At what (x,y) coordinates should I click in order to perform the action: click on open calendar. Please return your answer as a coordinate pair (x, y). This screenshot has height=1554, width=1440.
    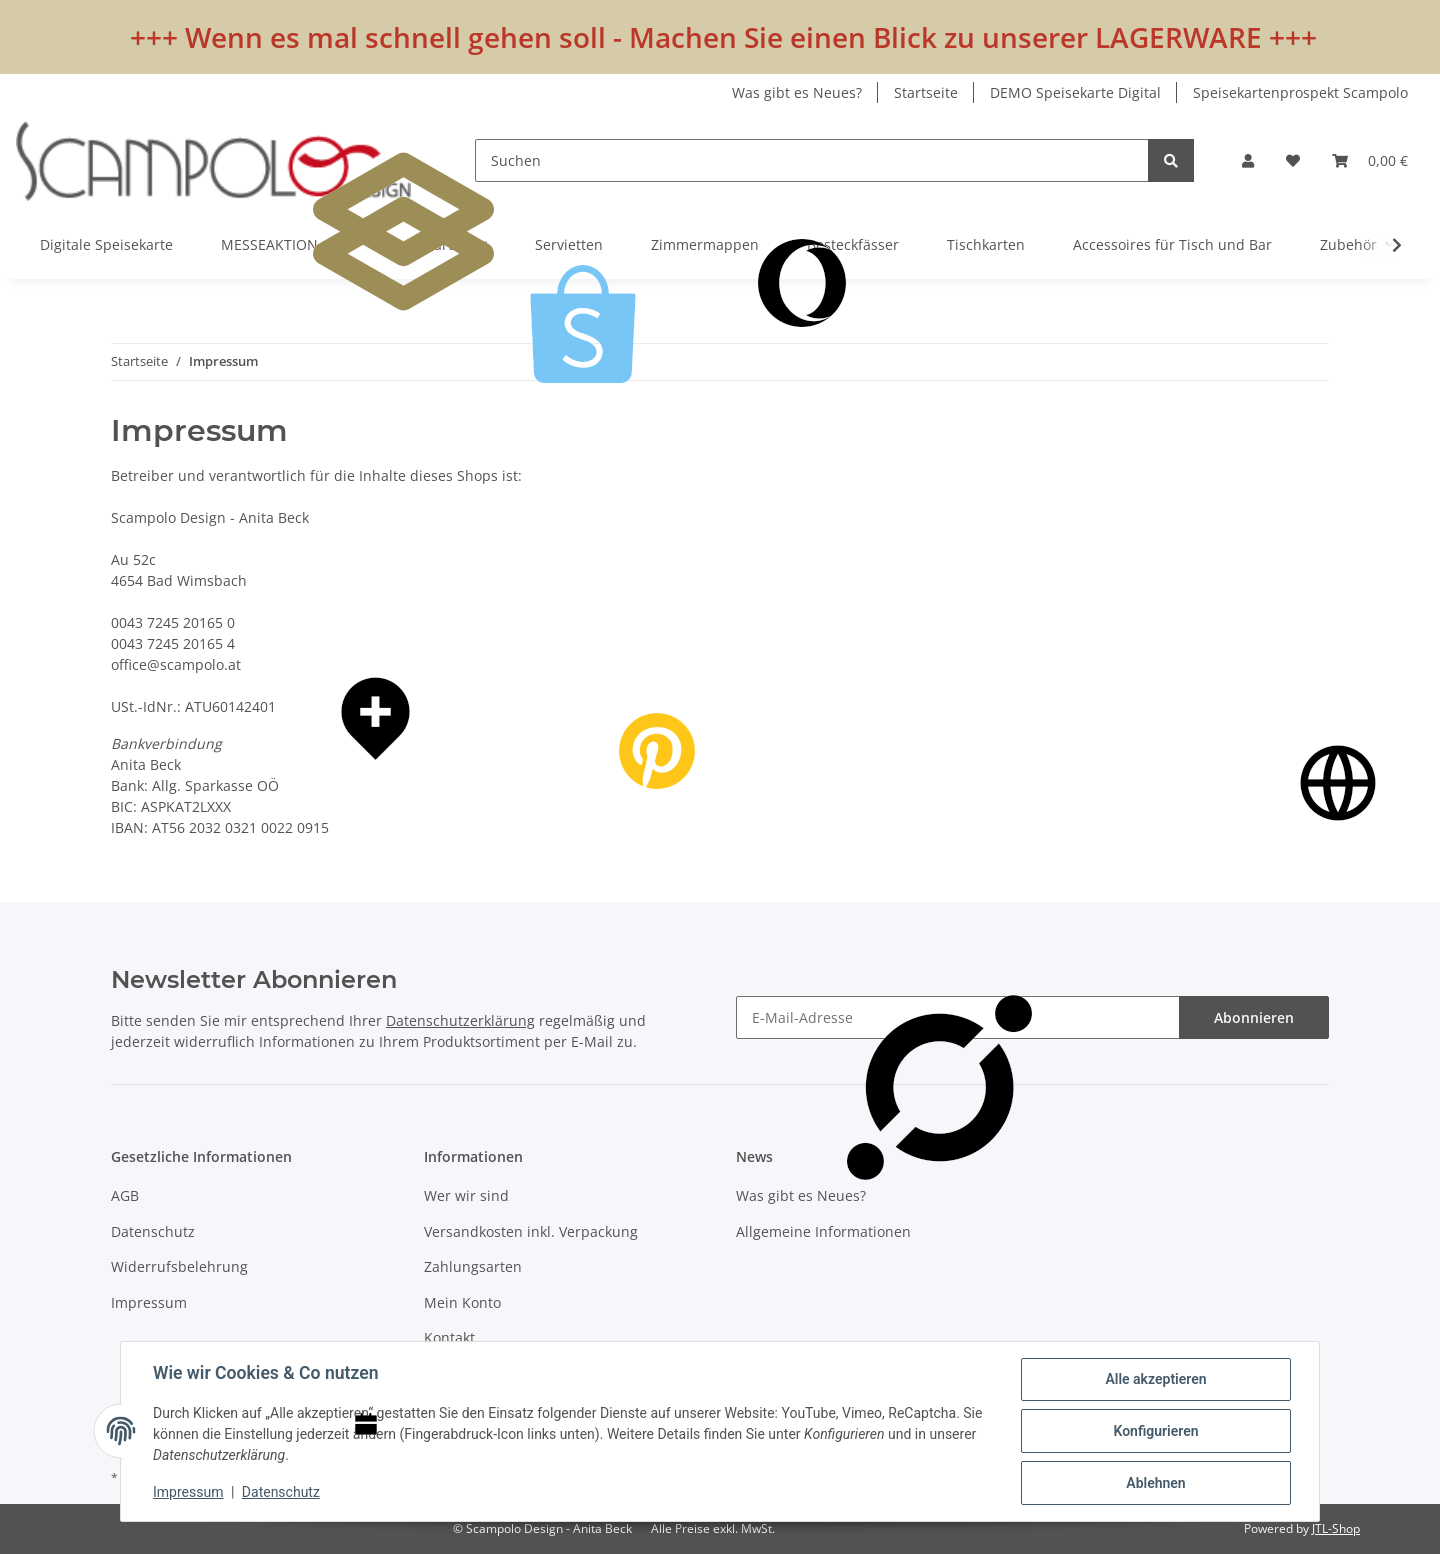
    Looking at the image, I should click on (366, 1425).